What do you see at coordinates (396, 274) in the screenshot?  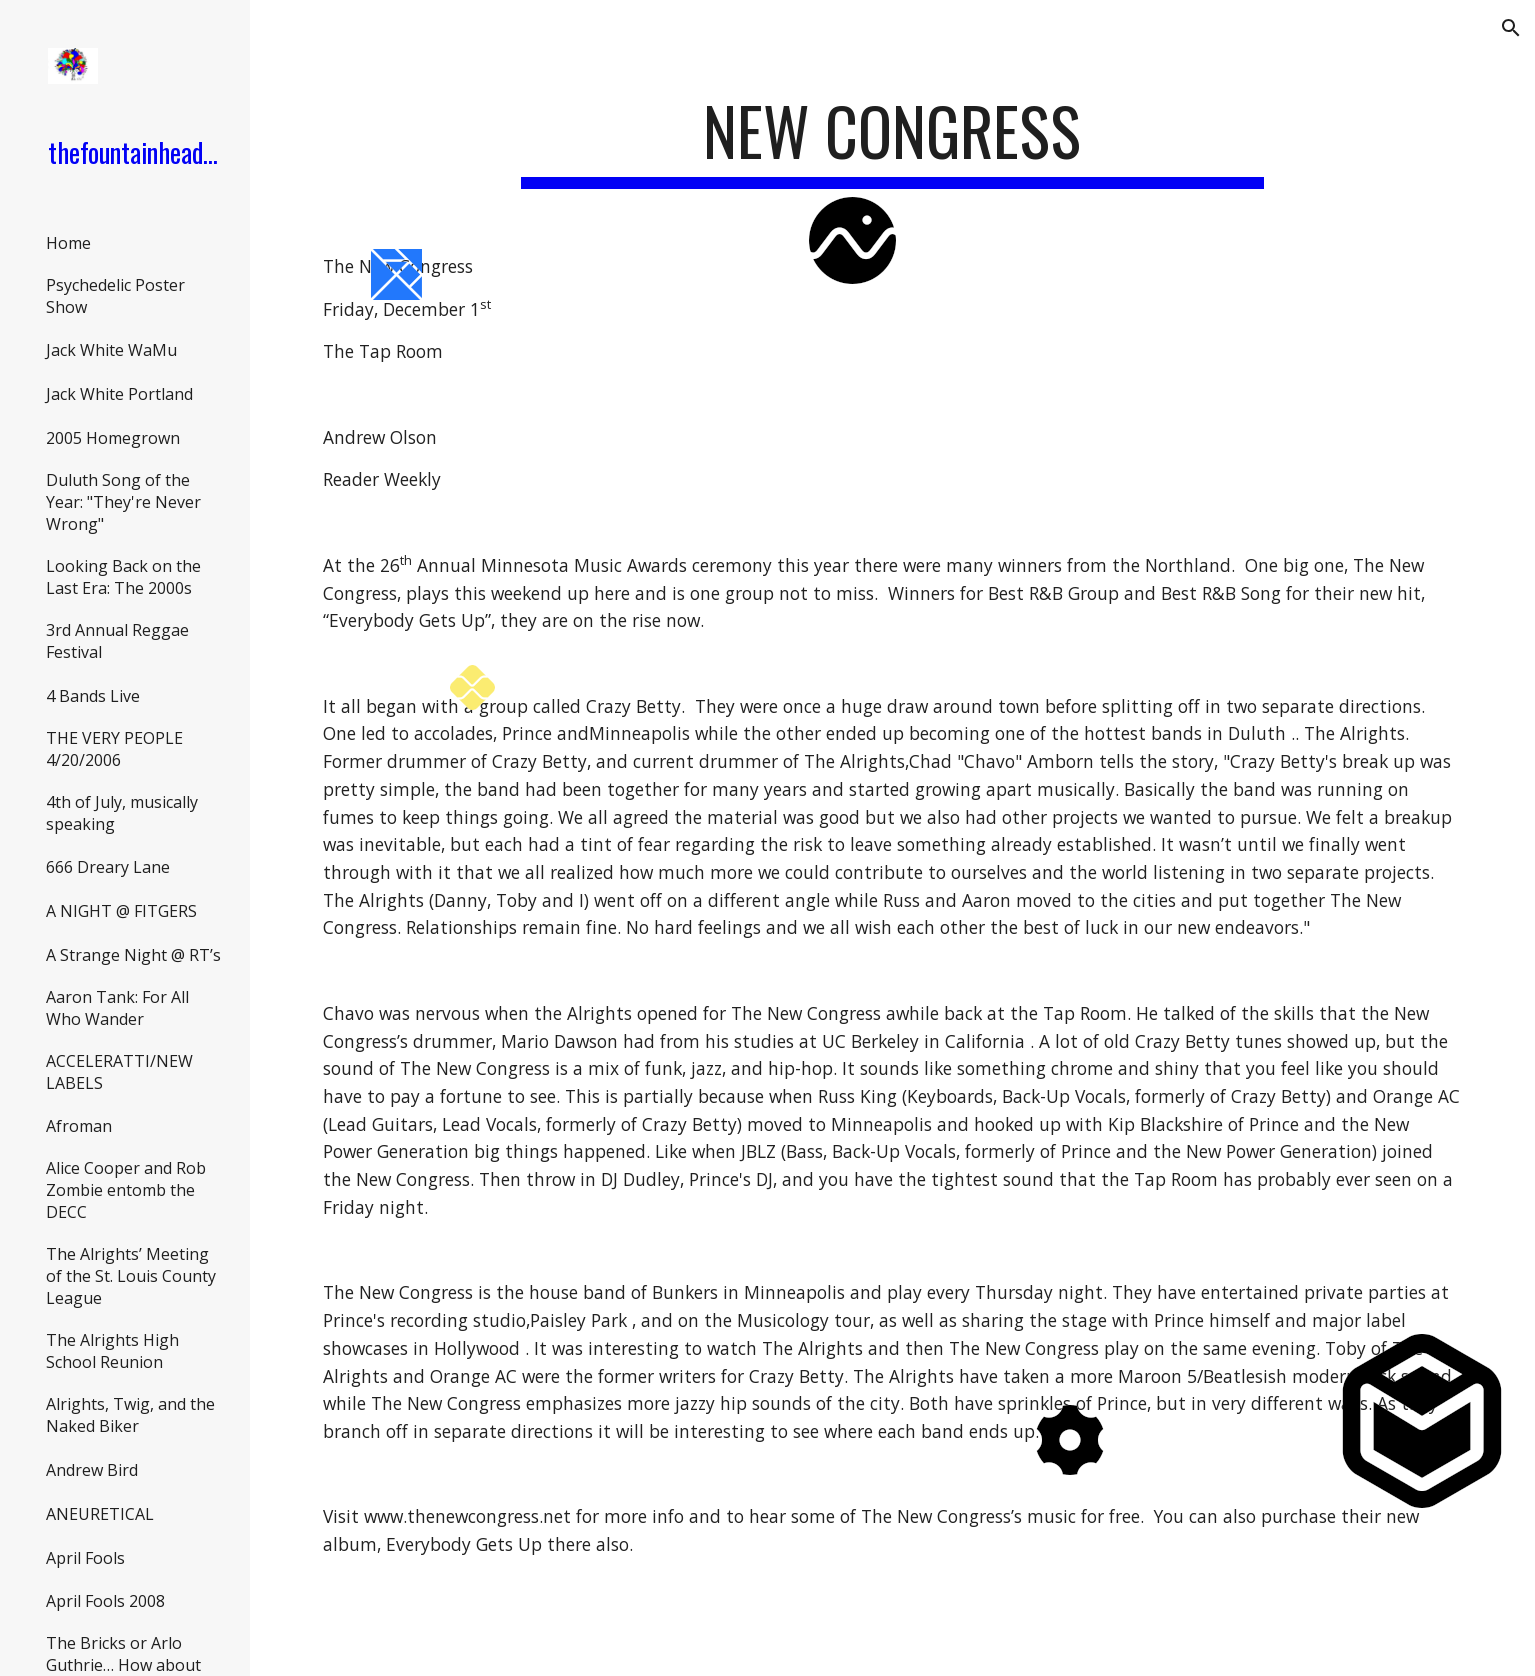 I see `elm programming language logo` at bounding box center [396, 274].